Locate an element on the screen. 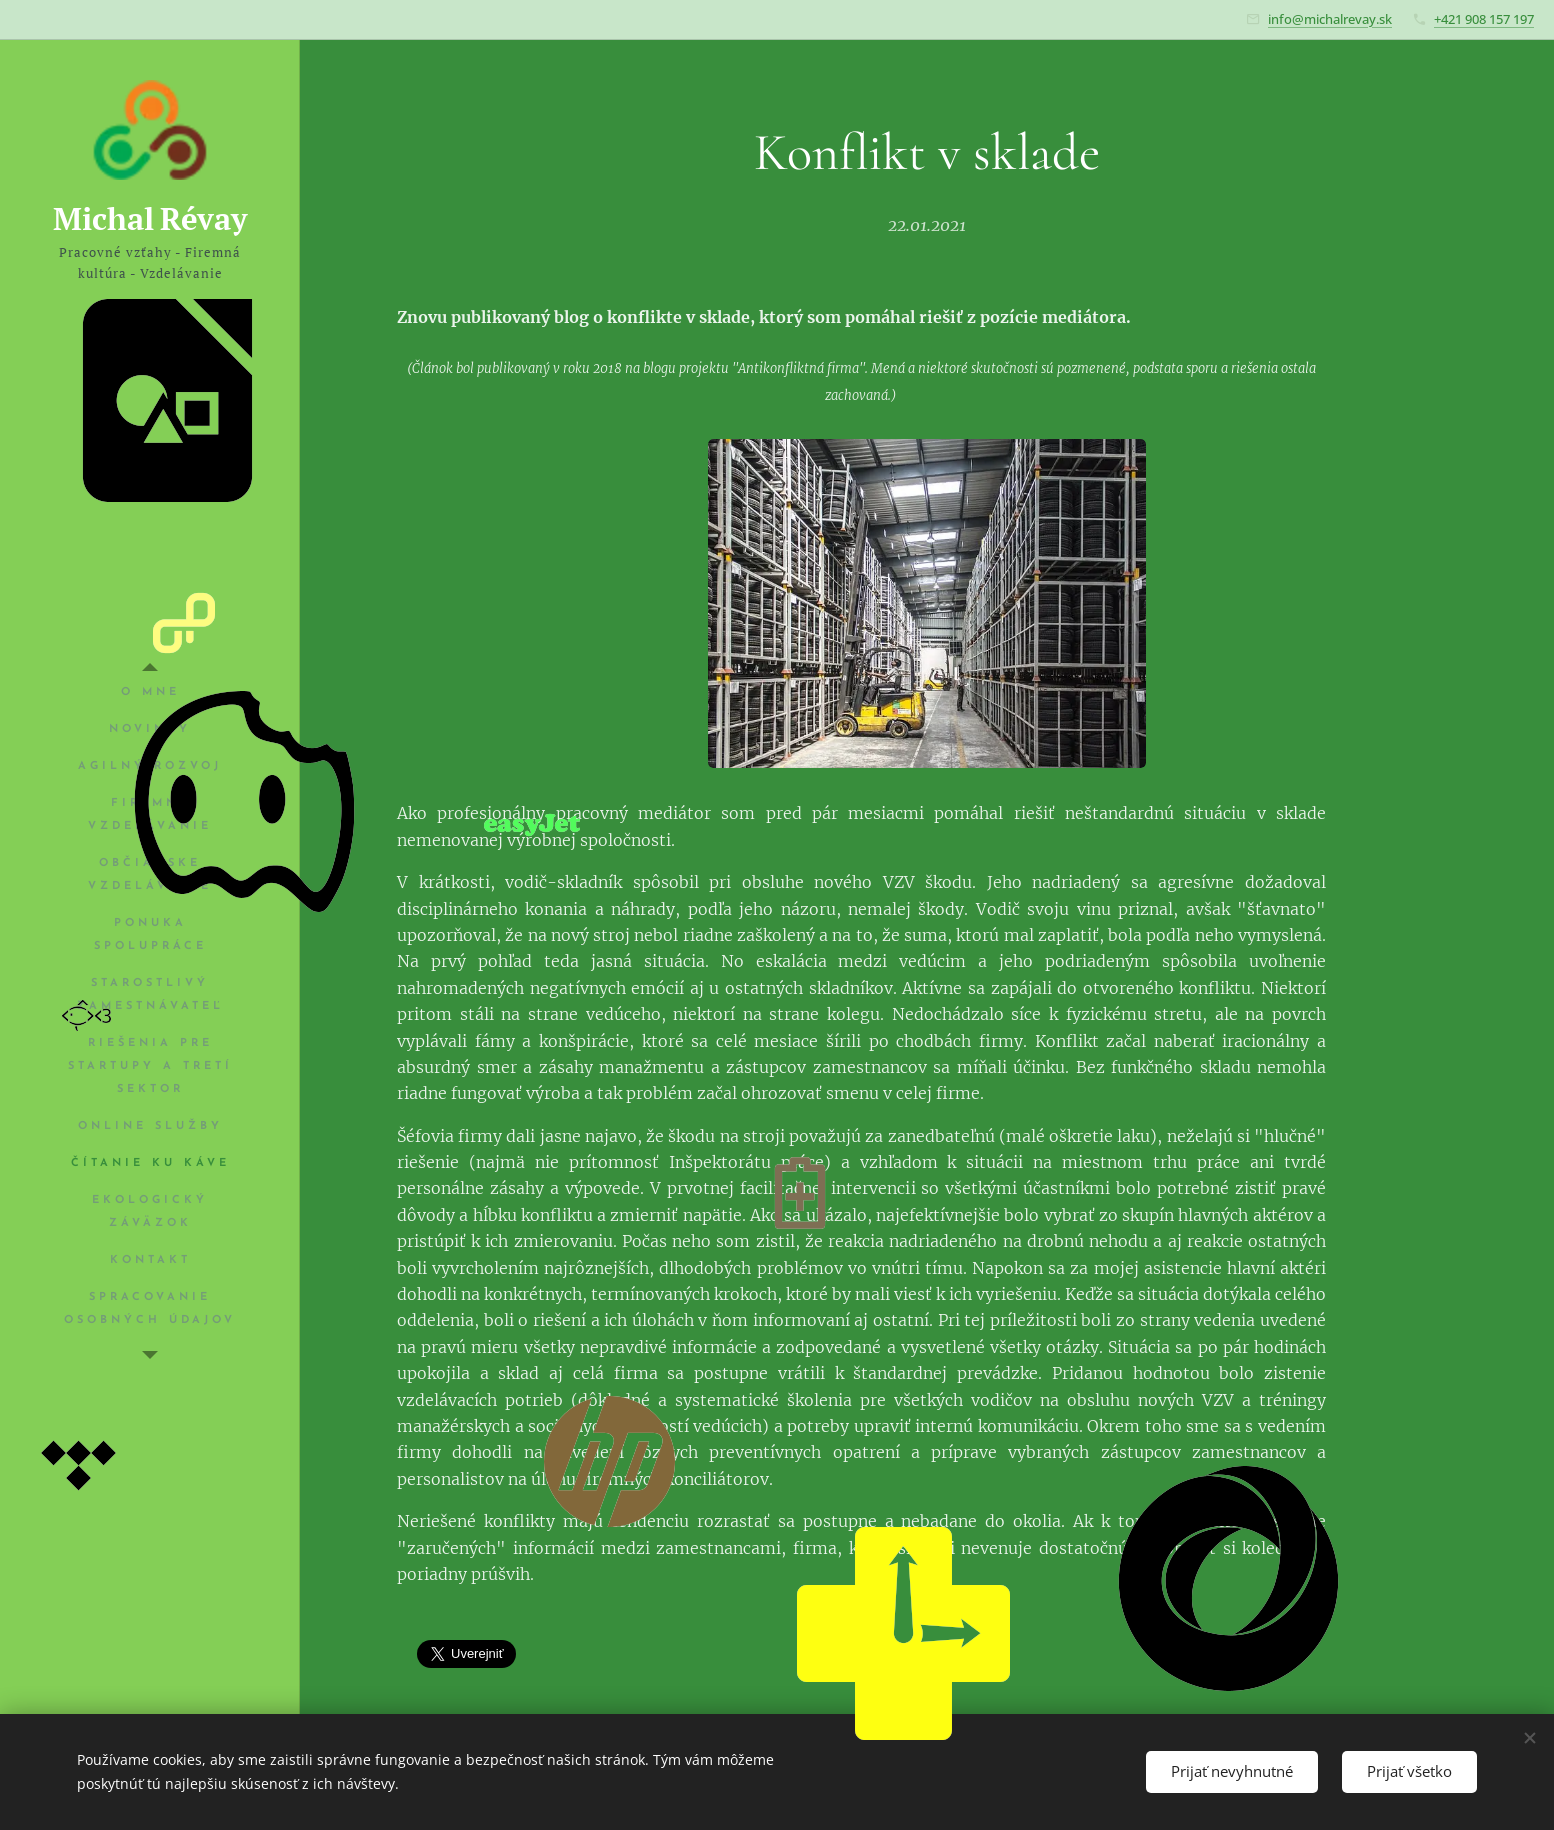 This screenshot has height=1830, width=1554. open LibreOffice Draw application is located at coordinates (167, 400).